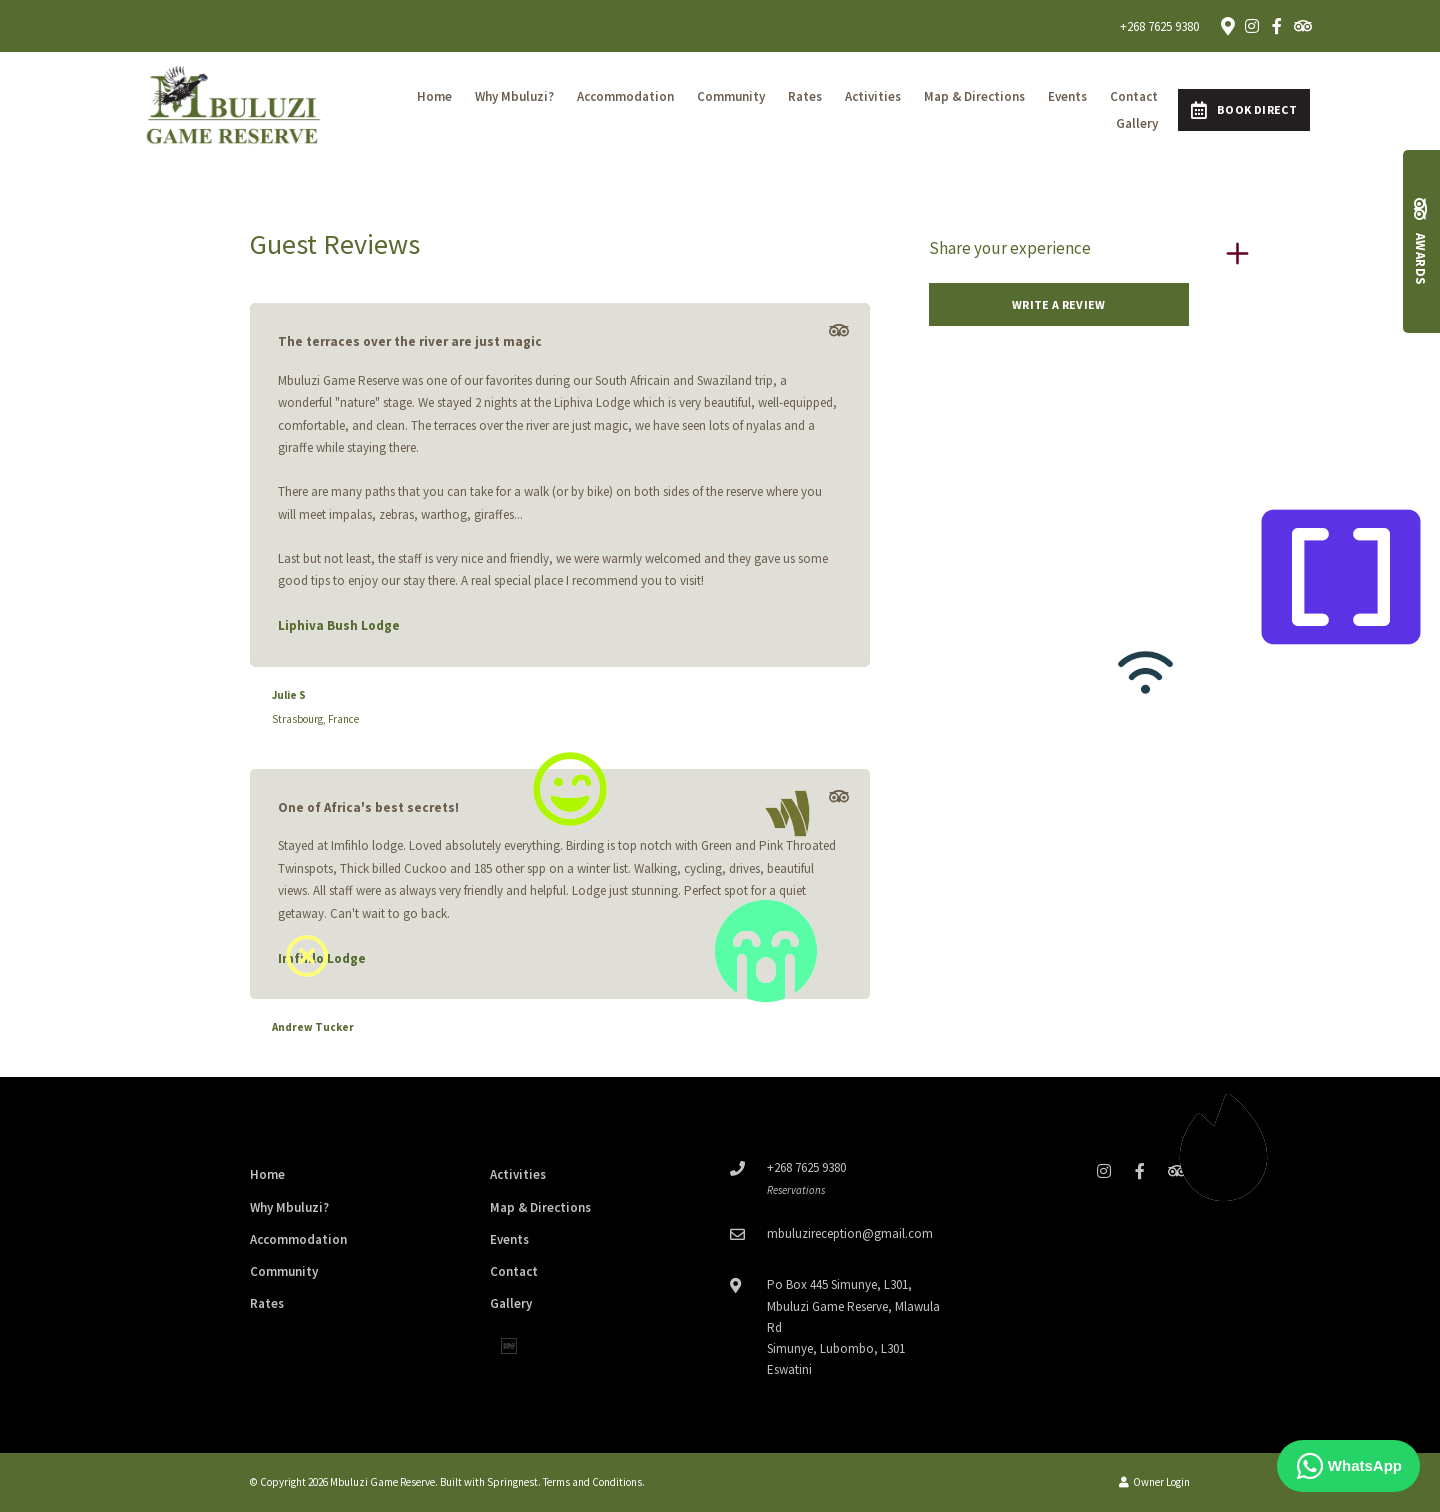  I want to click on wifi connection status indicator, so click(1145, 672).